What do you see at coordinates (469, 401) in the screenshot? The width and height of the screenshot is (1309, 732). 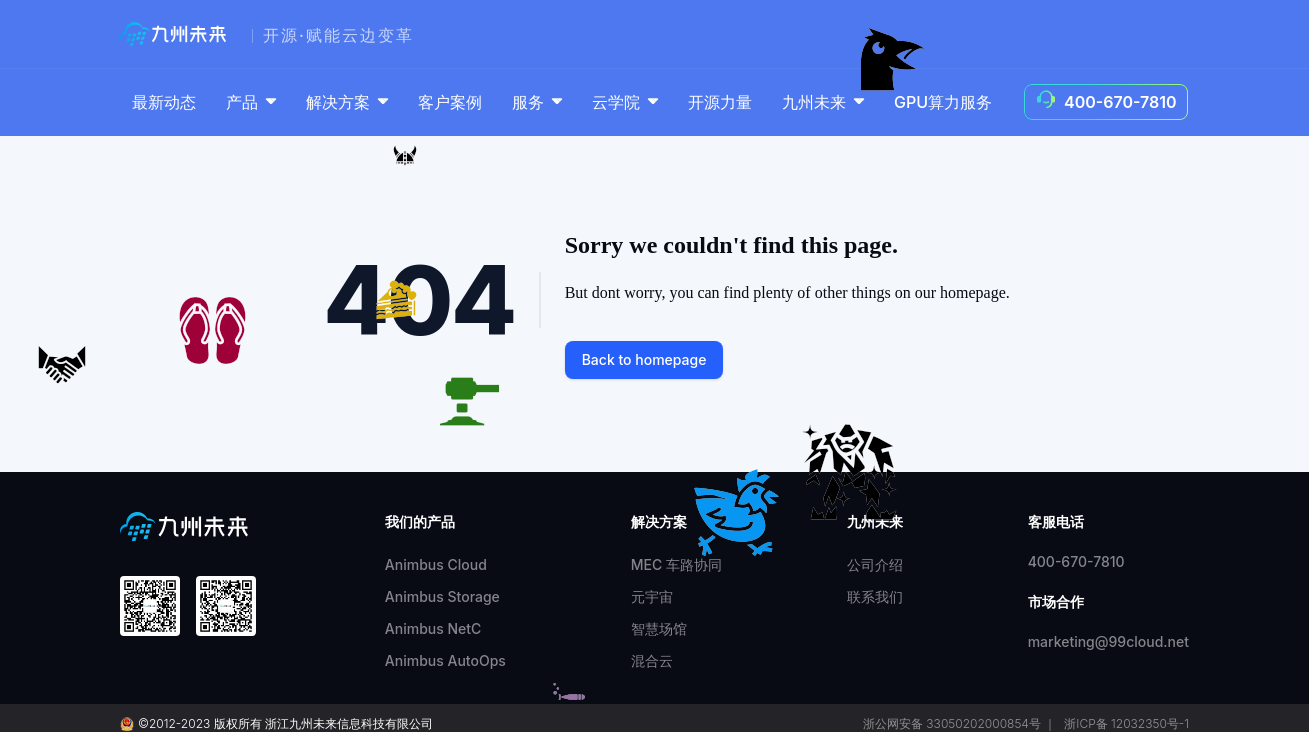 I see `turret defense unit in a strategy game` at bounding box center [469, 401].